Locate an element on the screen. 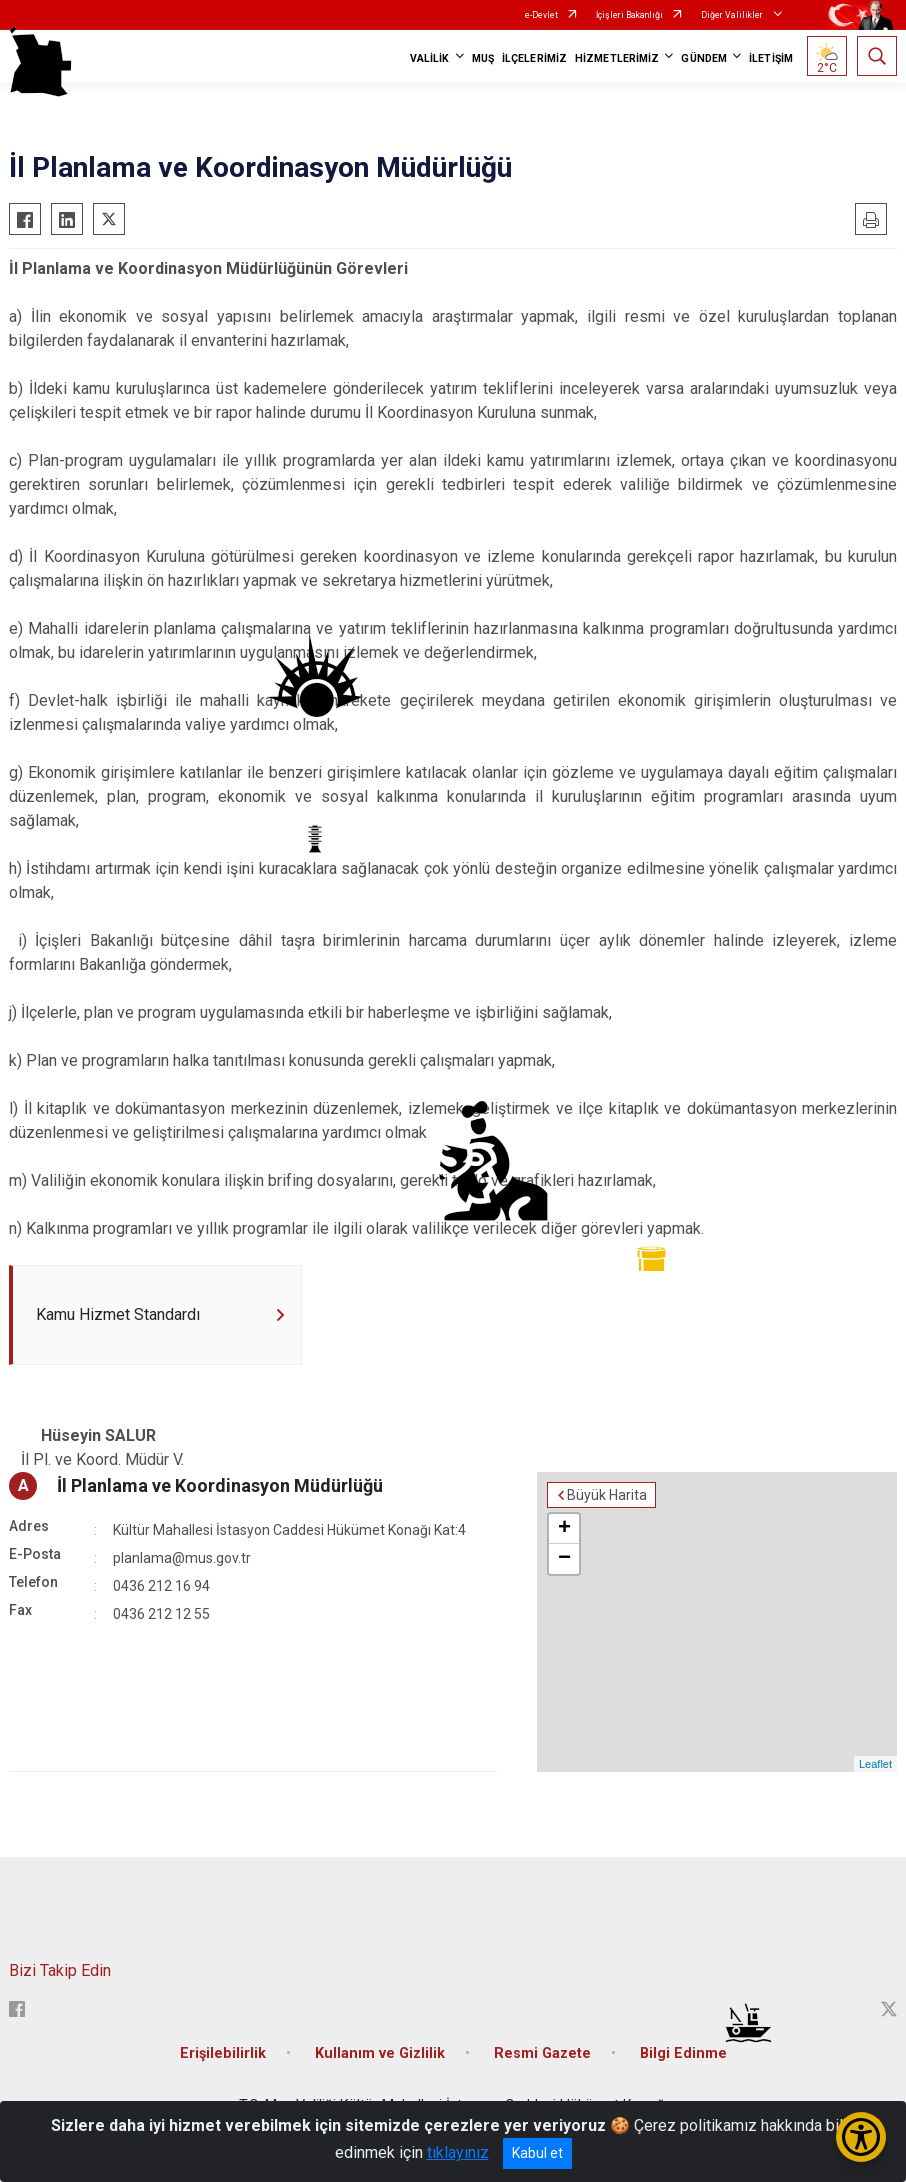 Image resolution: width=906 pixels, height=2182 pixels. access ancient Egyptian themed content or artifacts is located at coordinates (315, 839).